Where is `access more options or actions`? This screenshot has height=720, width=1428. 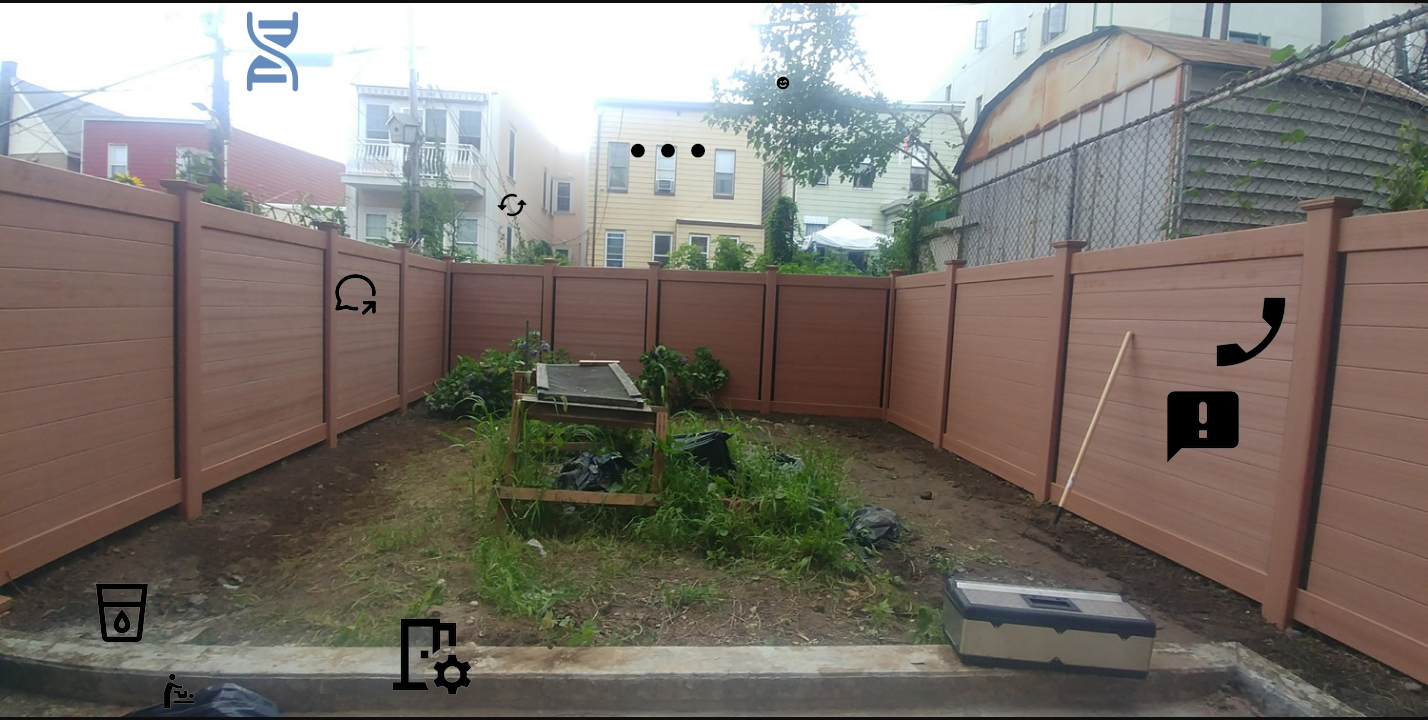
access more options or actions is located at coordinates (668, 153).